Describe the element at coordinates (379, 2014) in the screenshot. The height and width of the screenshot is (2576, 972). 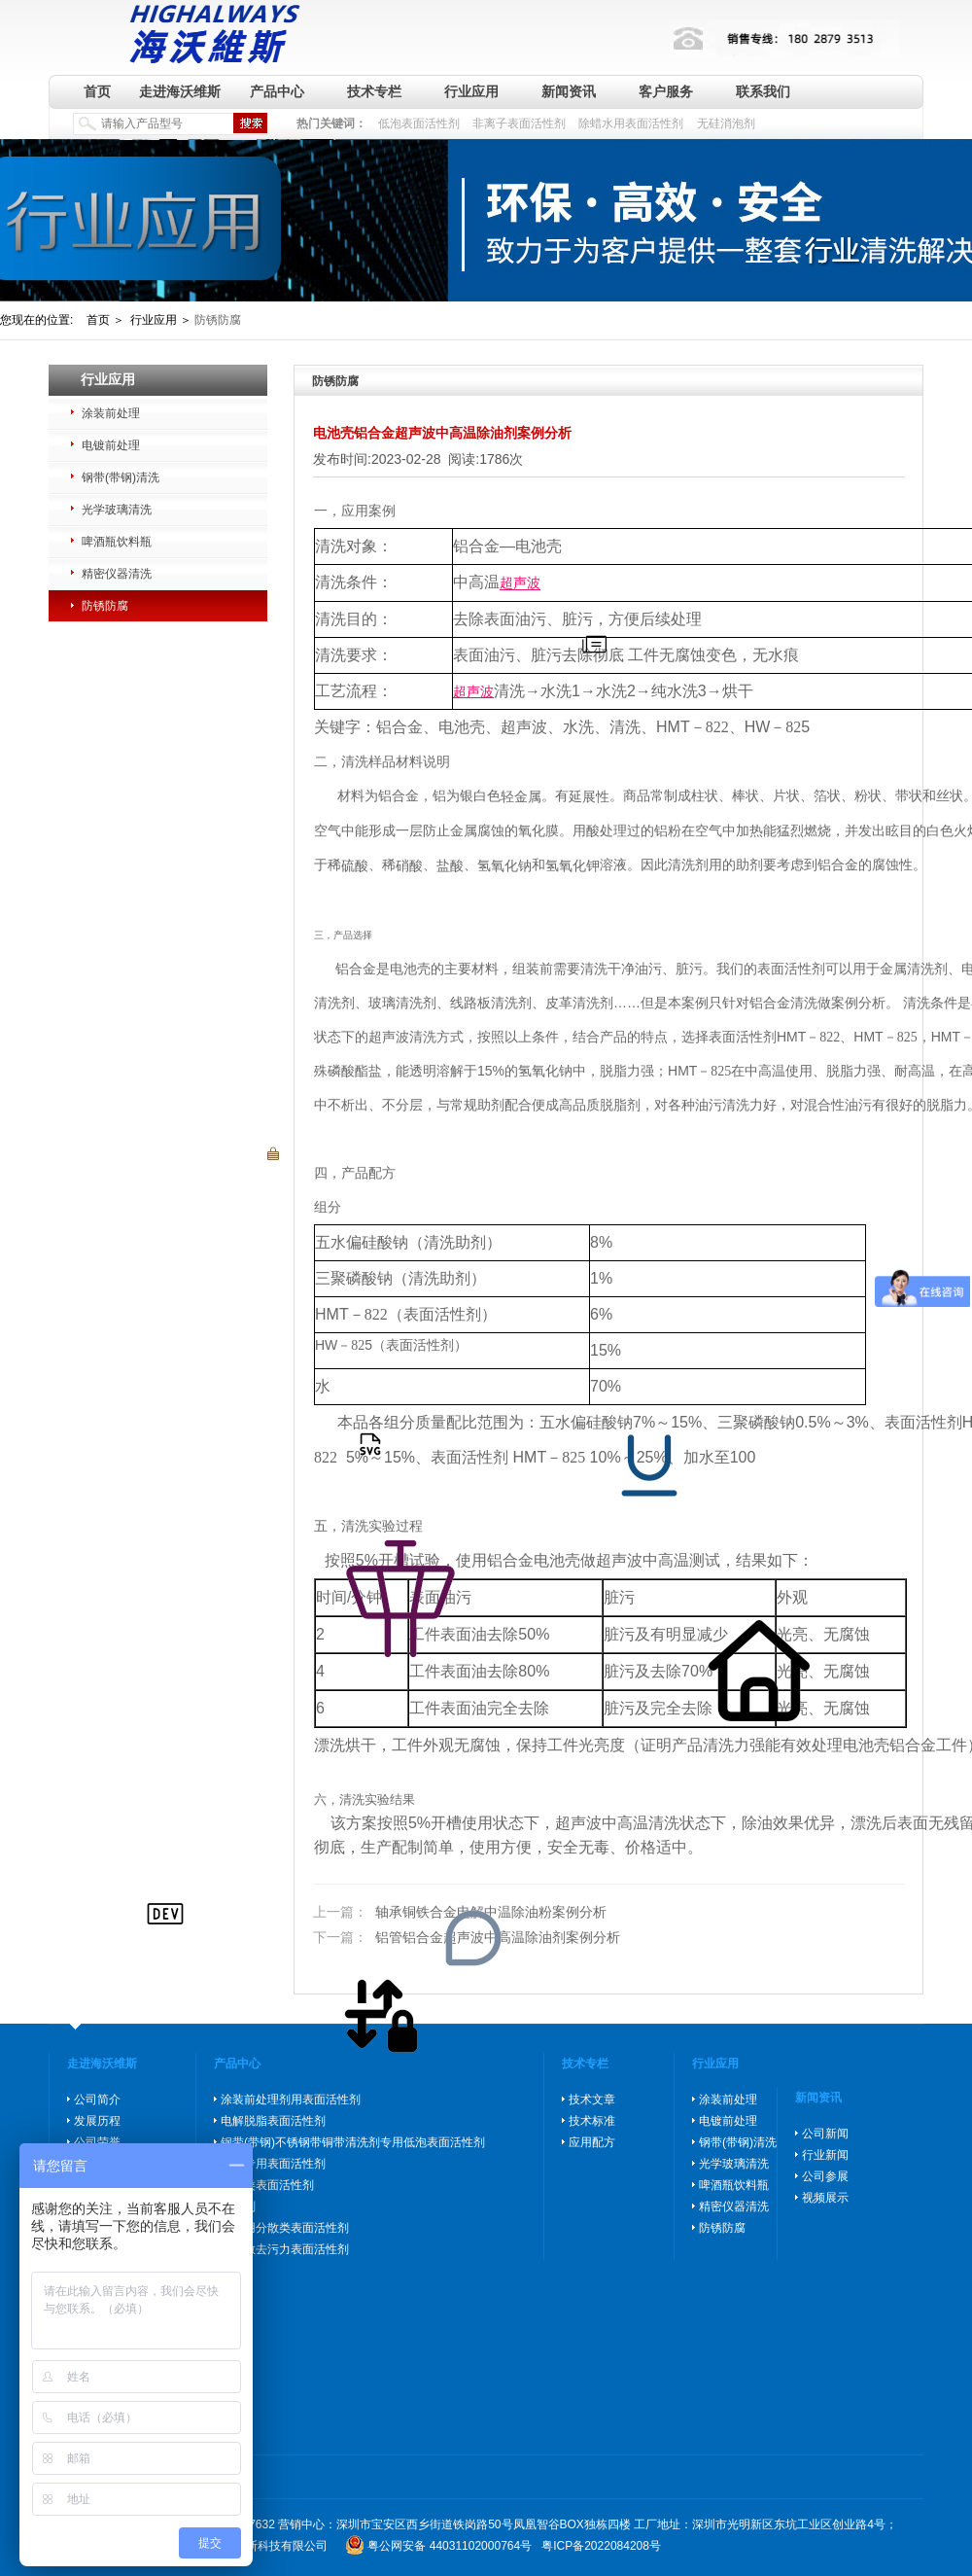
I see `data sync is locked or disabled` at that location.